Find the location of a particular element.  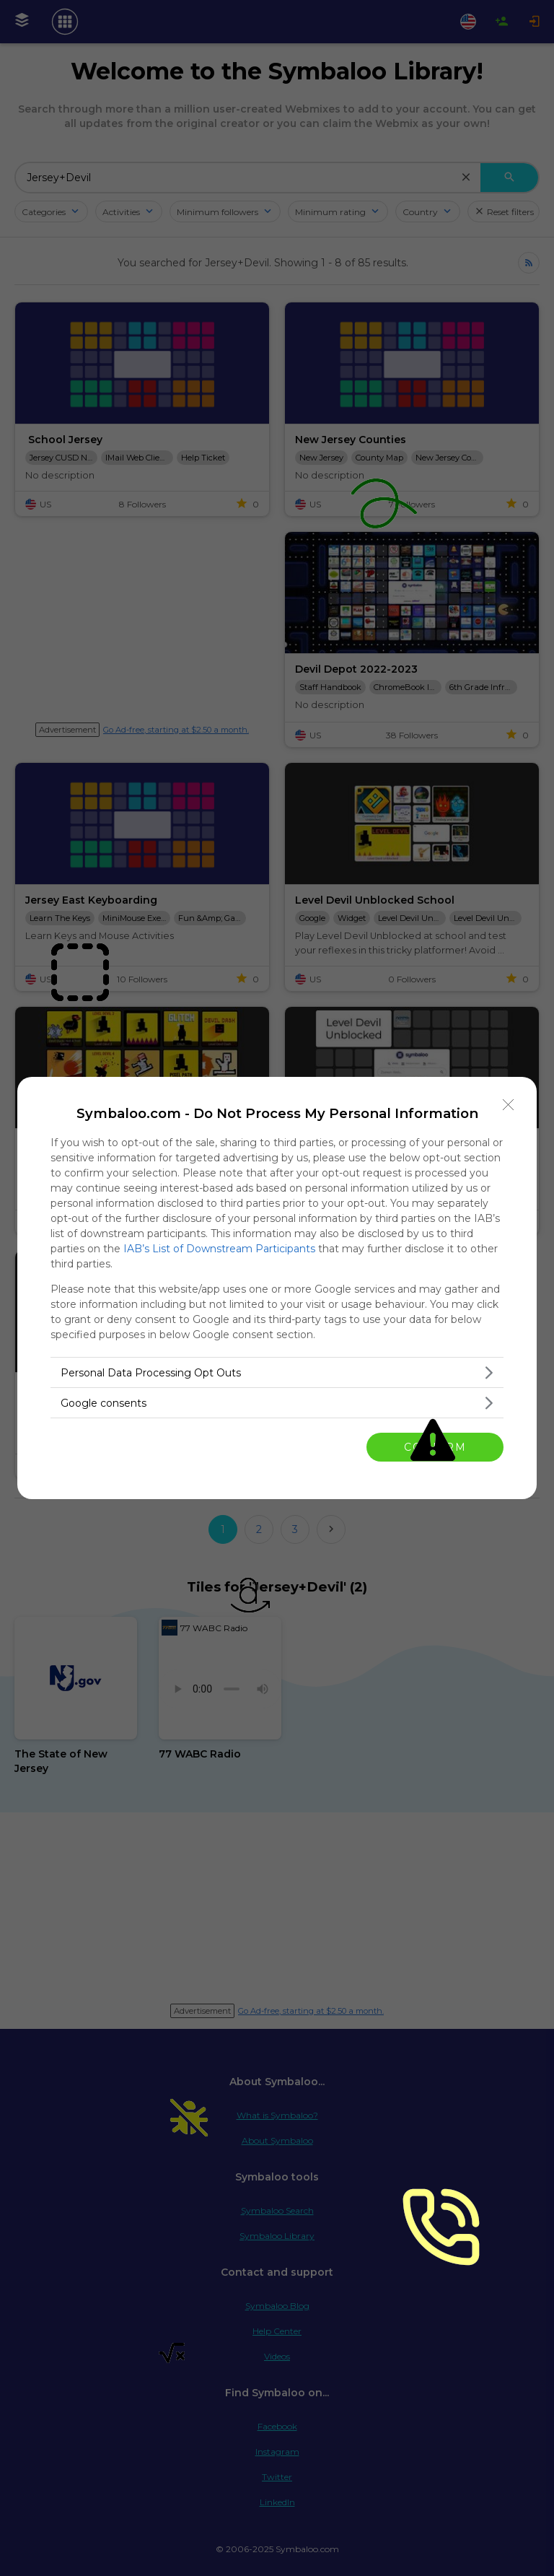

create a selection area is located at coordinates (80, 972).